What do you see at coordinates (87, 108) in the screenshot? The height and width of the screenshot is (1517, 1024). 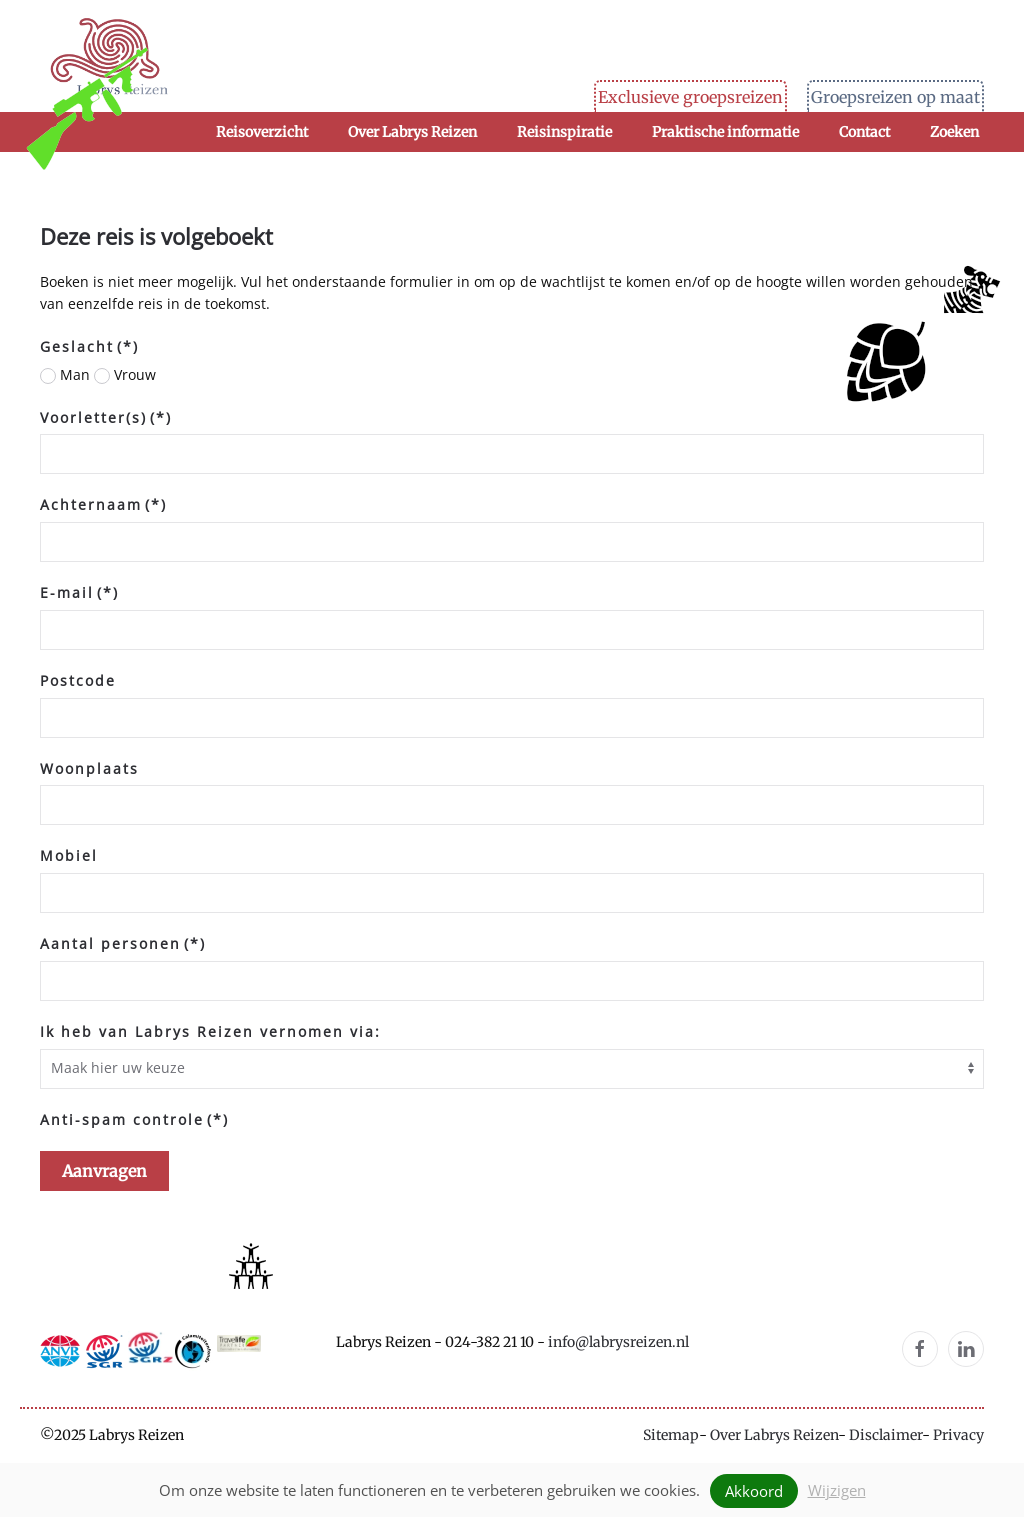 I see `select thompson submachine gun weapon` at bounding box center [87, 108].